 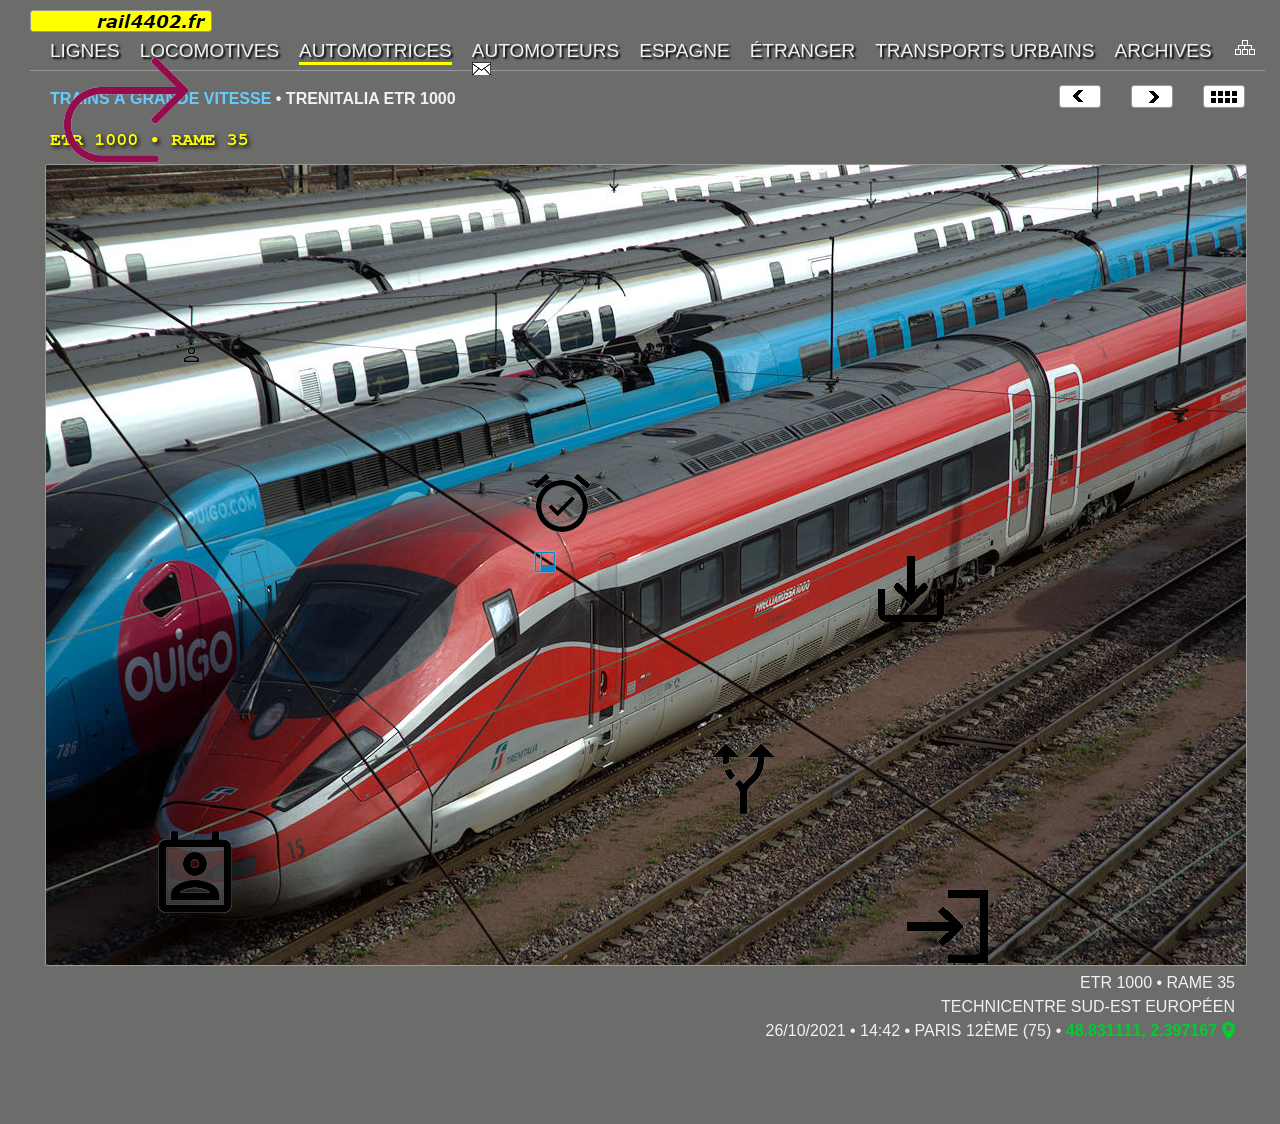 I want to click on toggle right side panel visibility, so click(x=545, y=562).